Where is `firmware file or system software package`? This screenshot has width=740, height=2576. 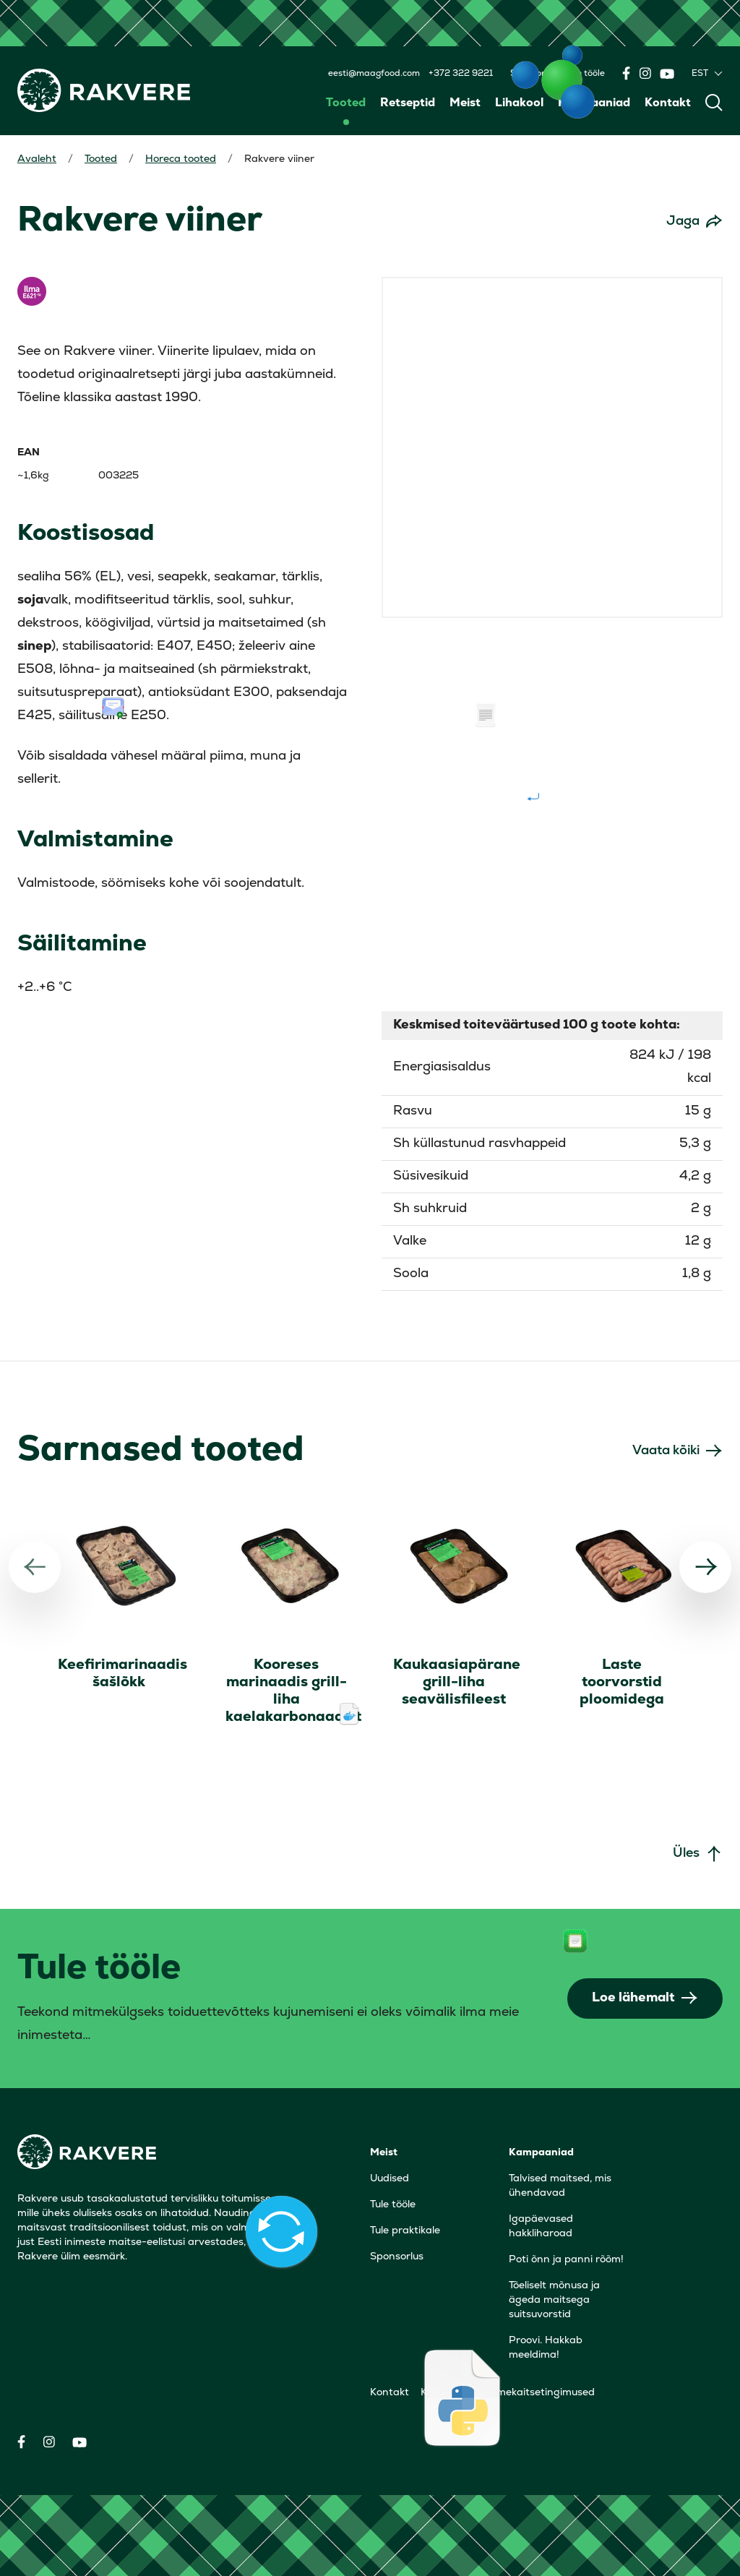 firmware file or system software package is located at coordinates (575, 1941).